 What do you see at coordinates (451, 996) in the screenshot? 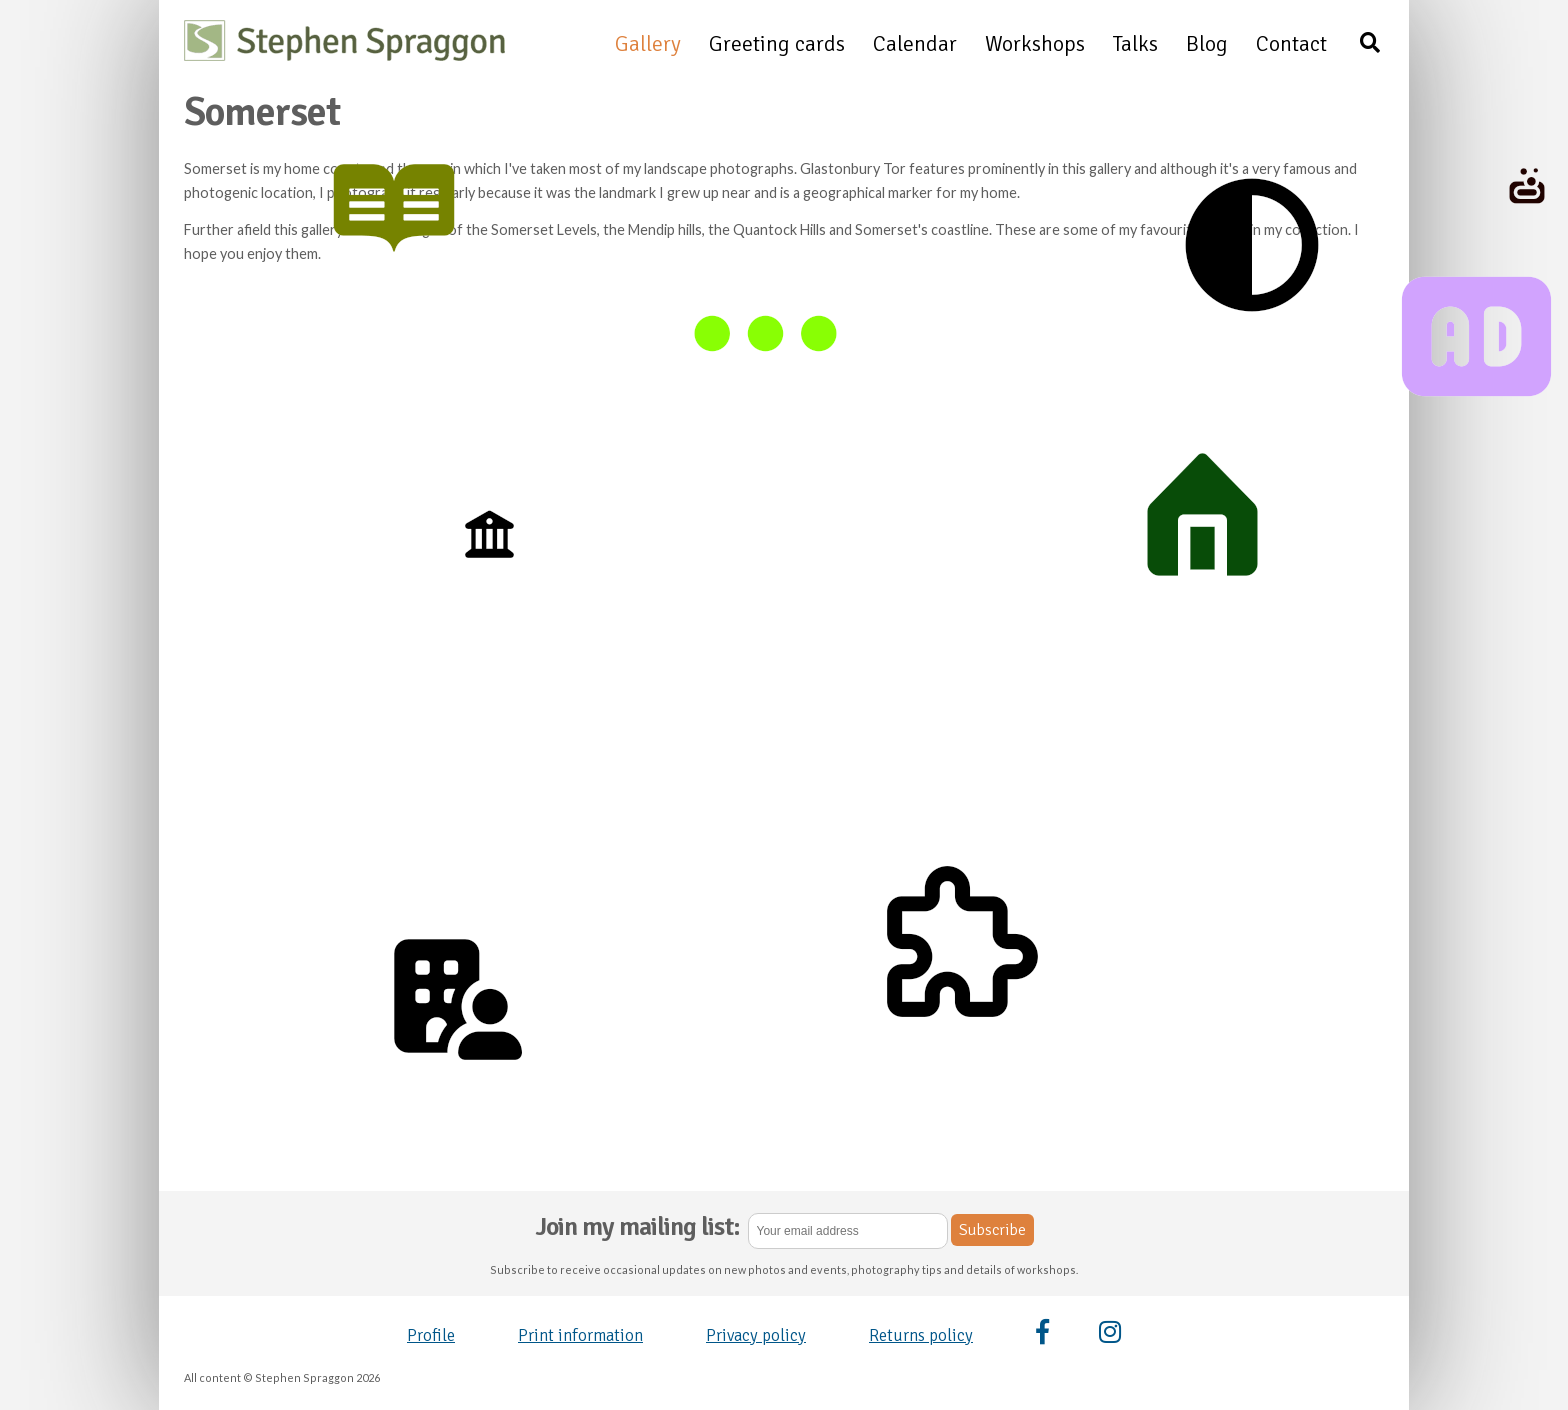
I see `view company or workplace profile` at bounding box center [451, 996].